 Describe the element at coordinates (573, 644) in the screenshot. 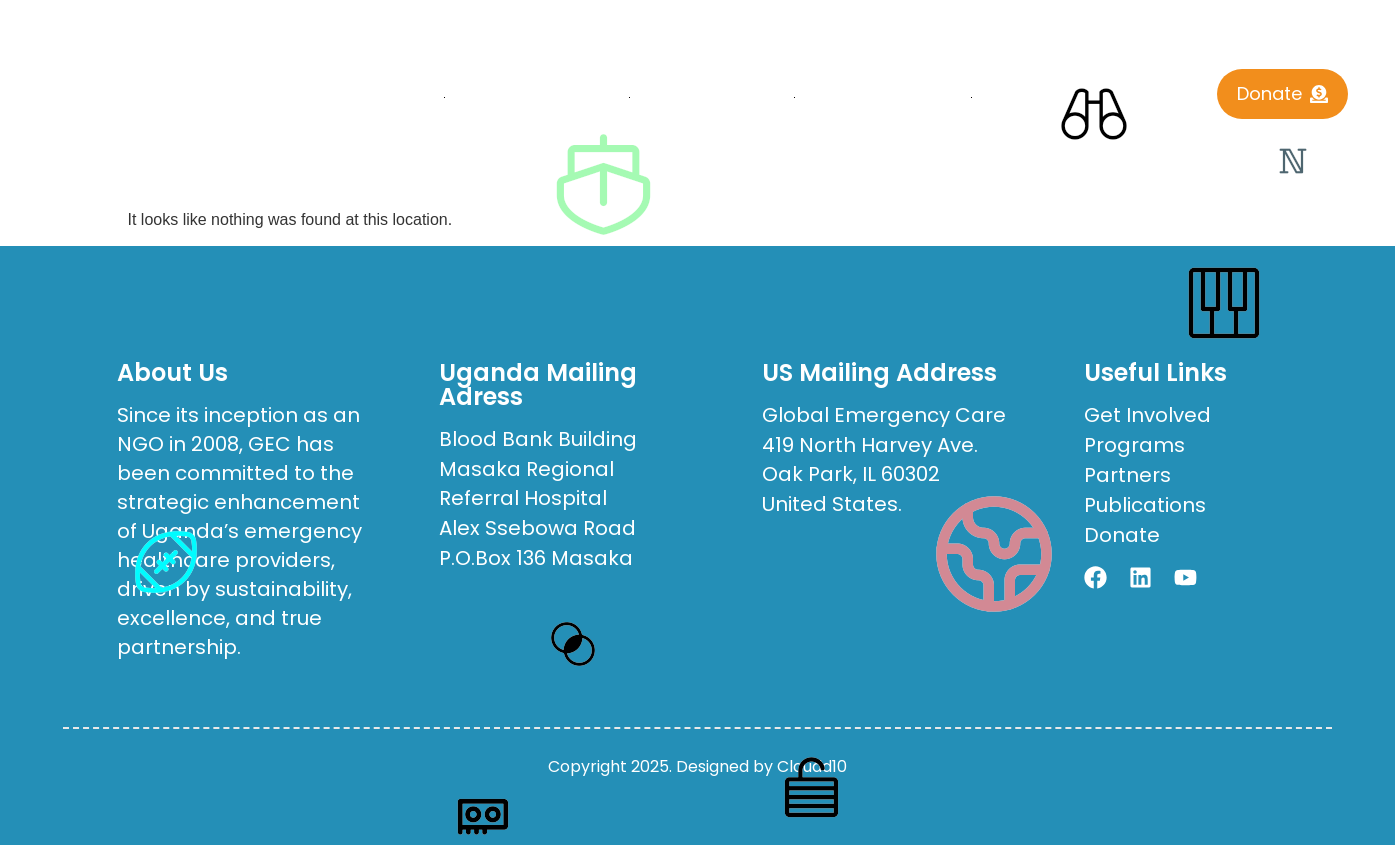

I see `apply intersection operation to selected shapes` at that location.